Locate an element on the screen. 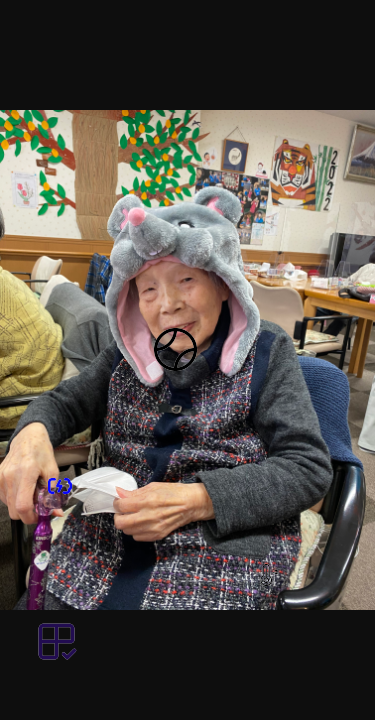 The height and width of the screenshot is (720, 375). access tennis or sports-related content is located at coordinates (175, 349).